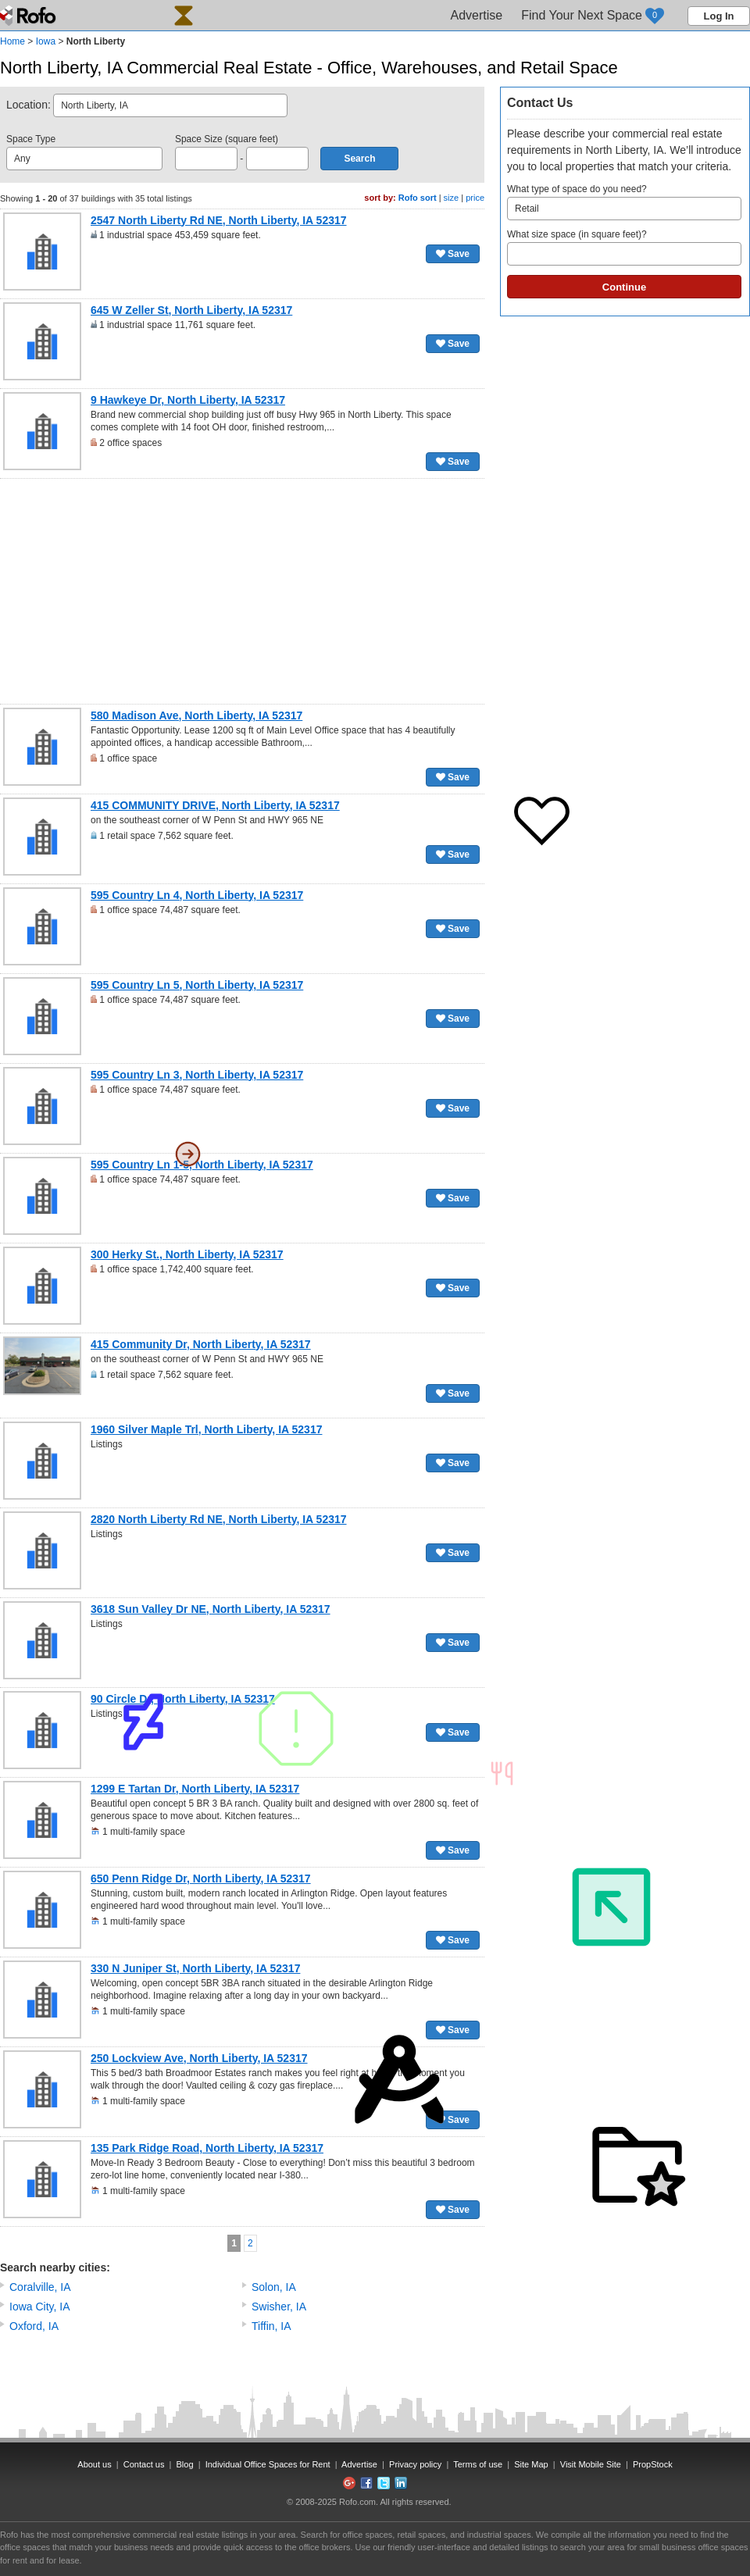  Describe the element at coordinates (296, 1729) in the screenshot. I see `indicates a warning or critical alert` at that location.